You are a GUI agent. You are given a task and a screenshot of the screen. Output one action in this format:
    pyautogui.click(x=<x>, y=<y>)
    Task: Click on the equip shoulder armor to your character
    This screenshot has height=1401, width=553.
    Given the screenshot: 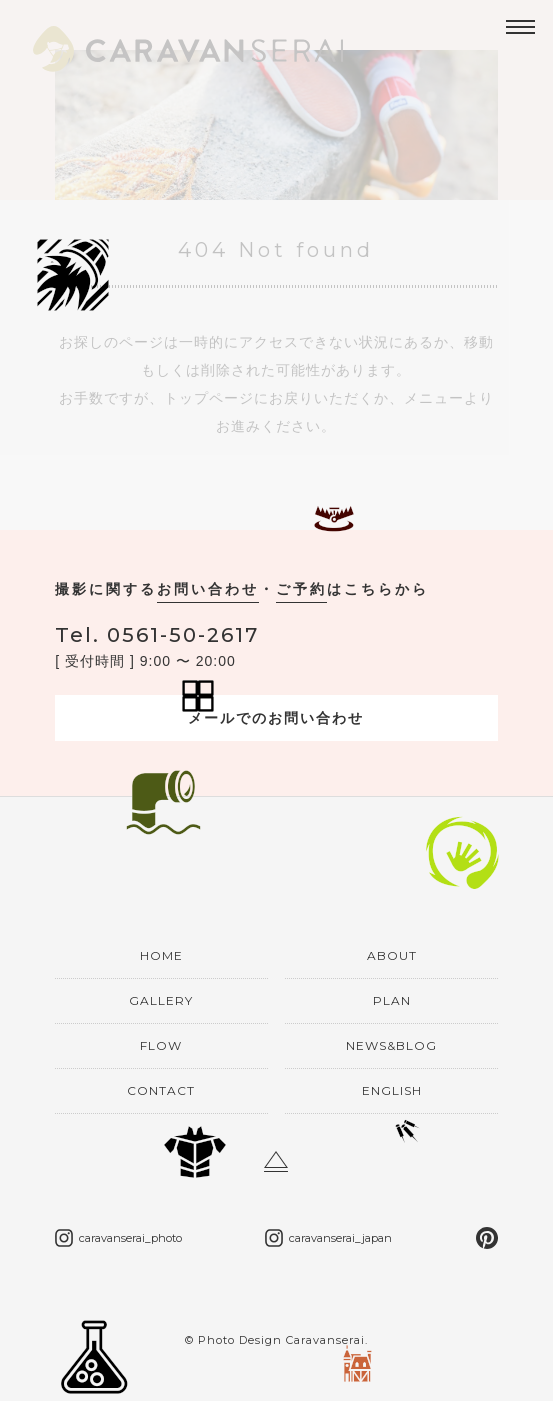 What is the action you would take?
    pyautogui.click(x=195, y=1152)
    